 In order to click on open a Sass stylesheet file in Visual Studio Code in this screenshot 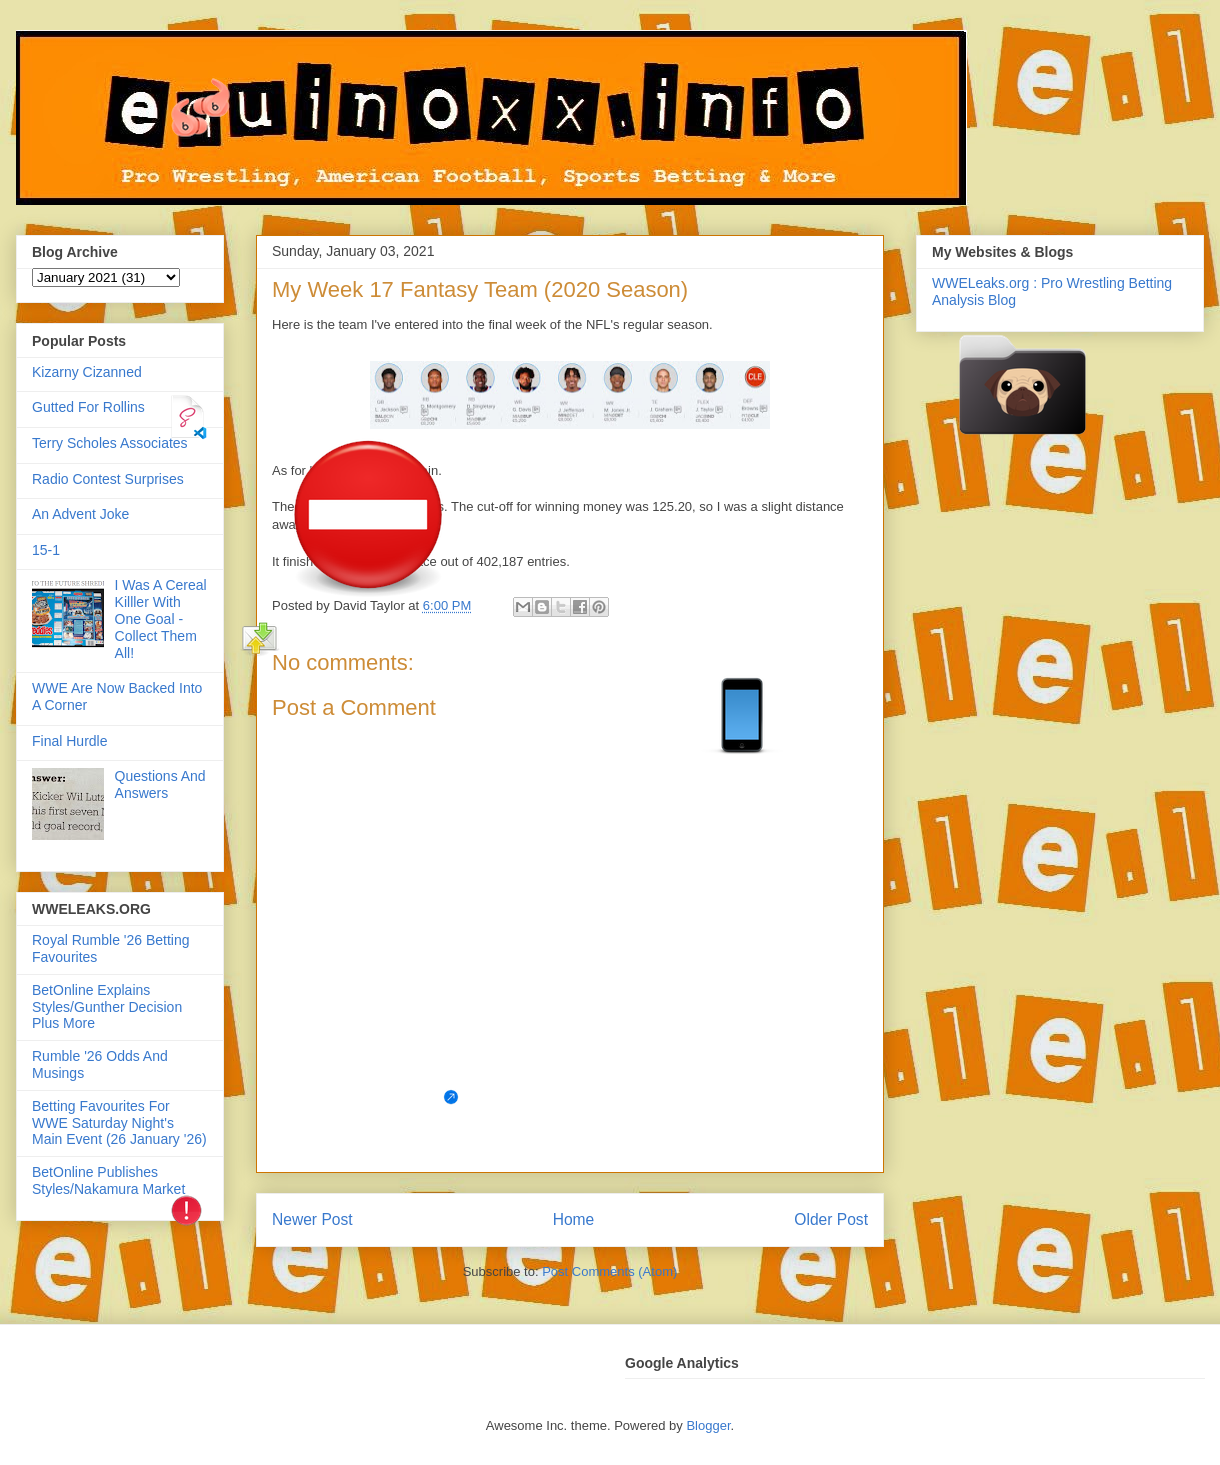, I will do `click(187, 417)`.